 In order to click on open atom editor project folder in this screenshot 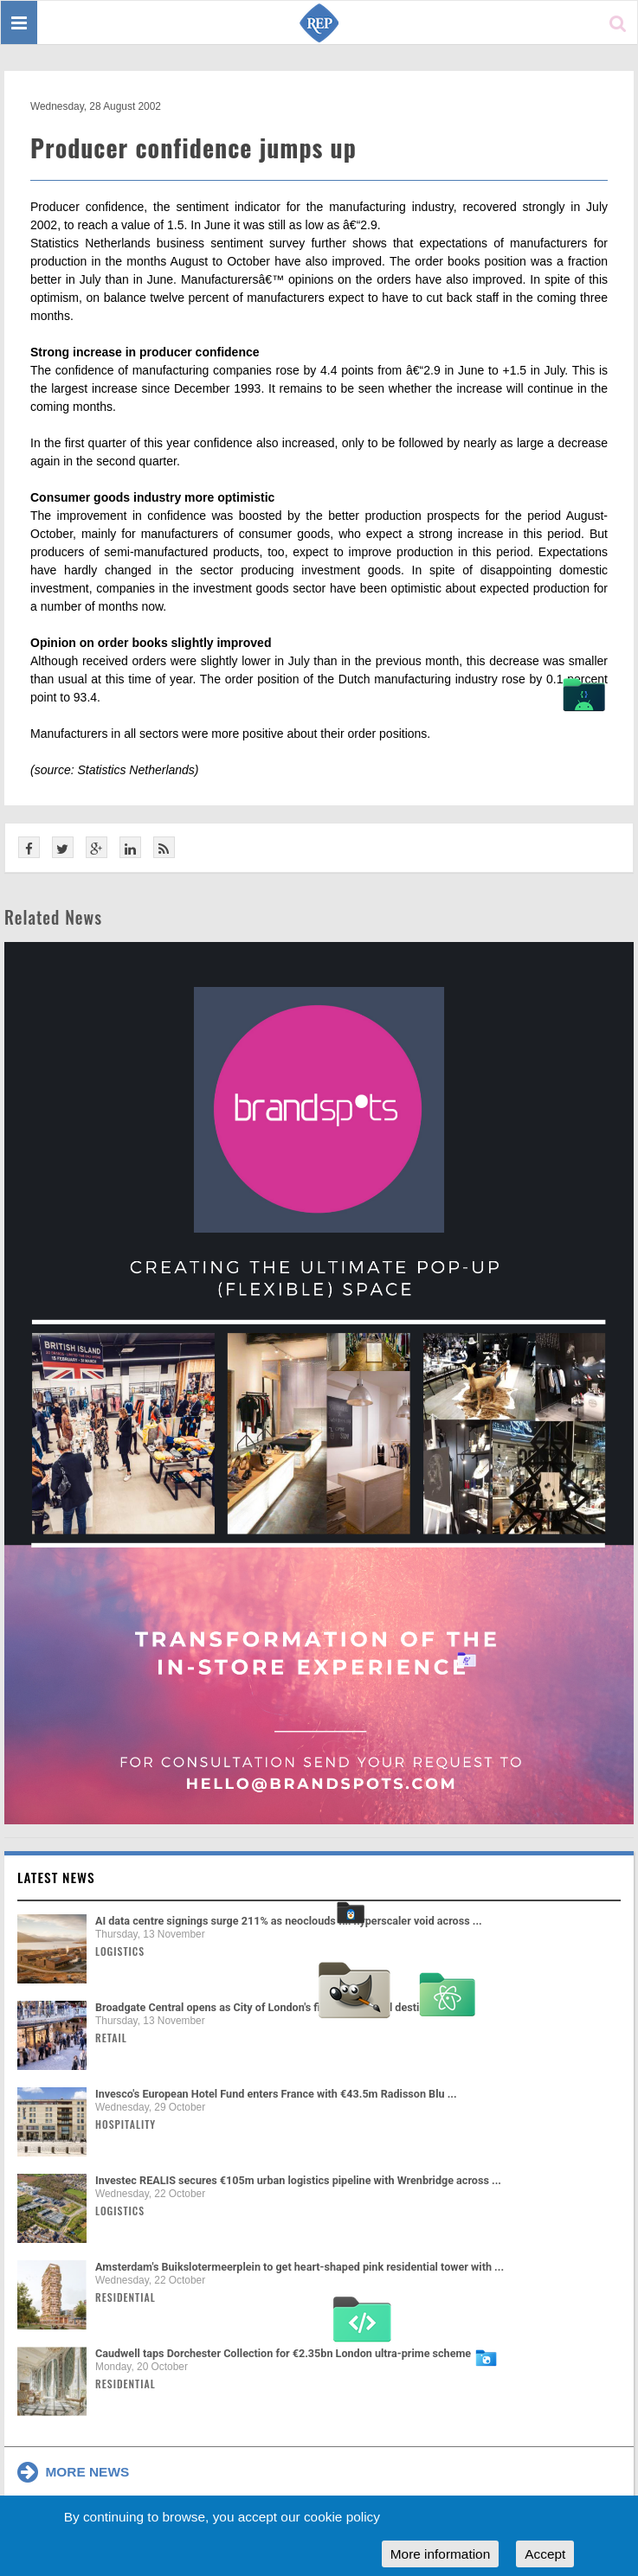, I will do `click(447, 1996)`.